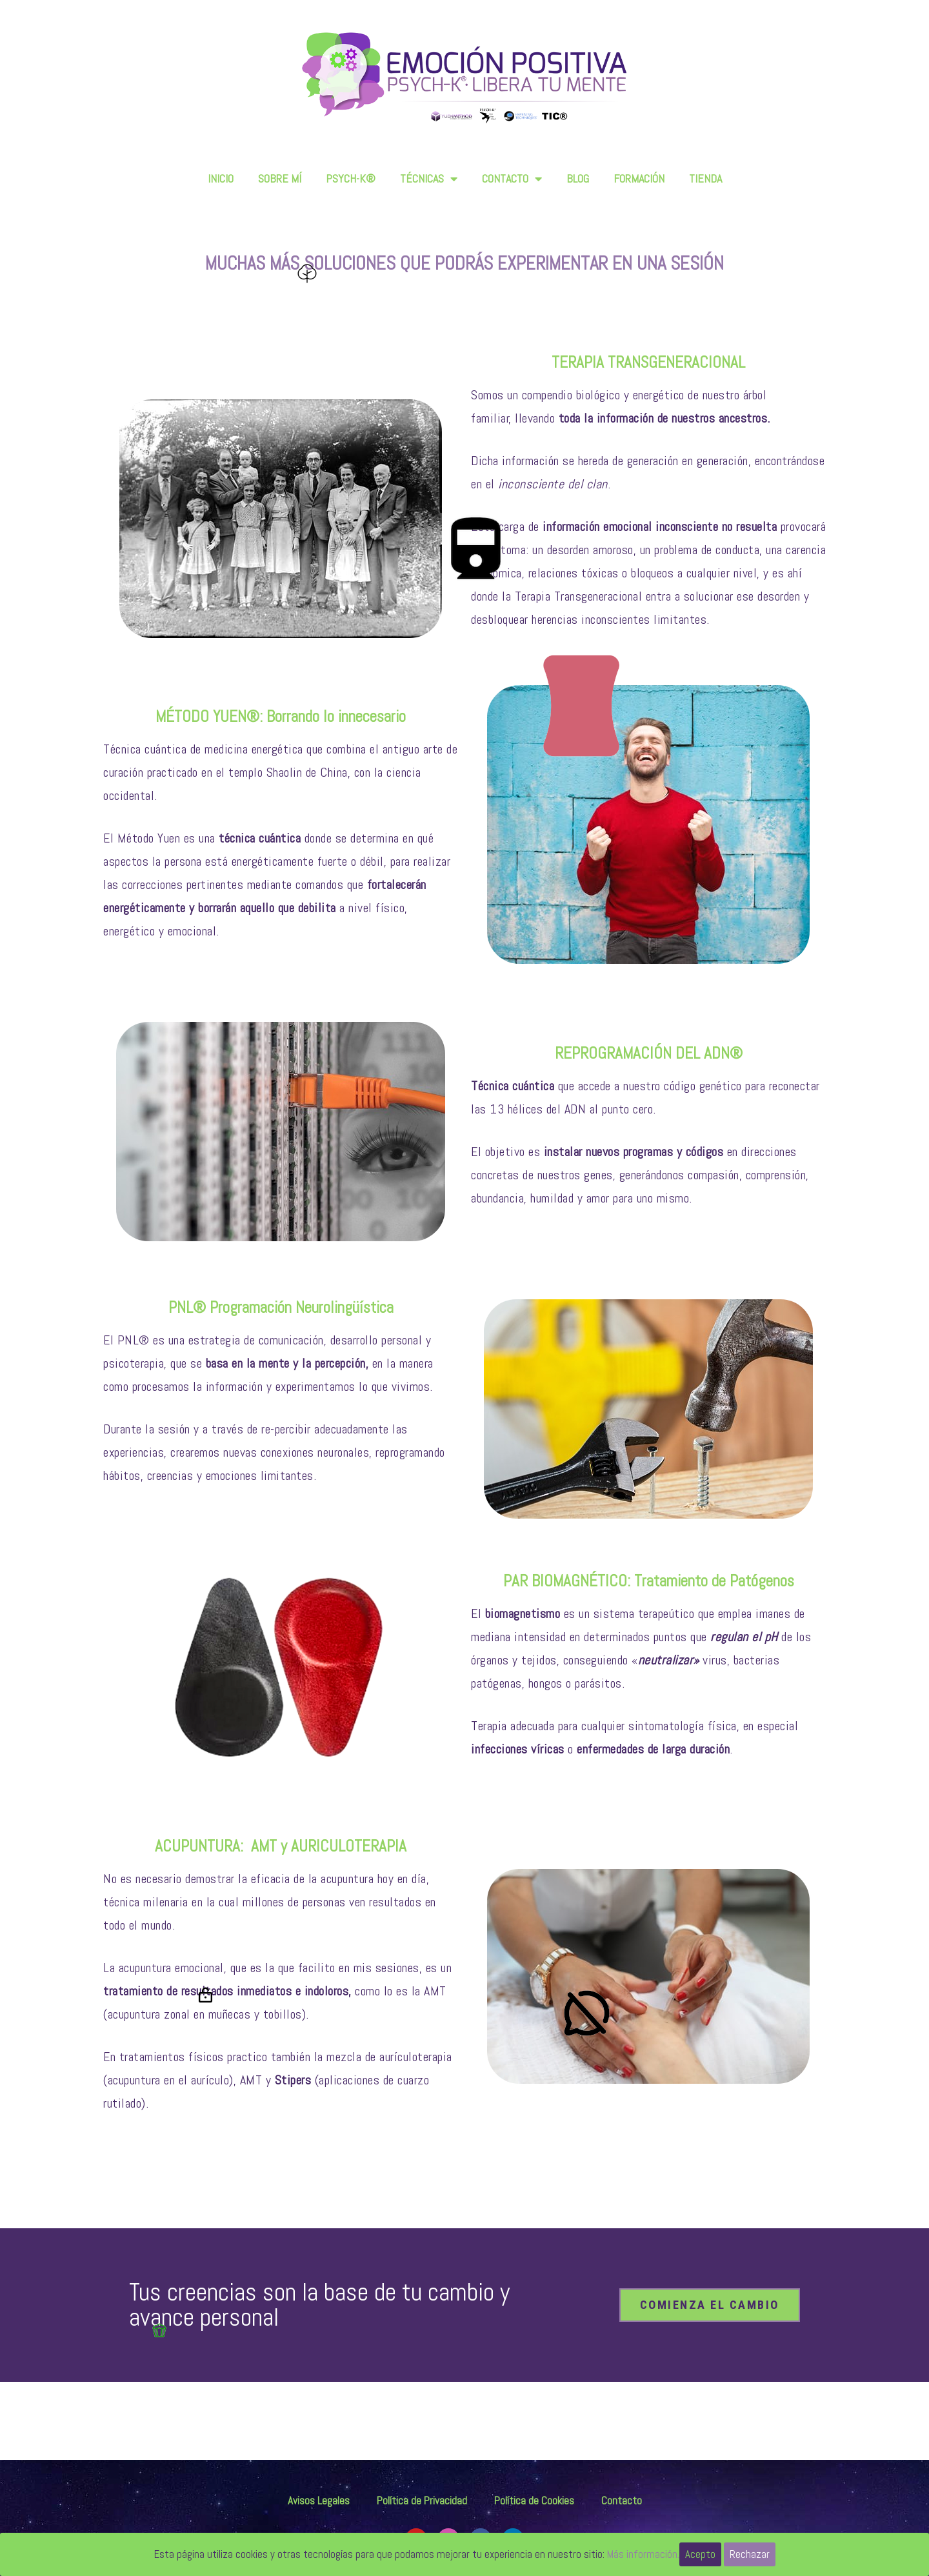  What do you see at coordinates (307, 274) in the screenshot?
I see `access nature or park-related content` at bounding box center [307, 274].